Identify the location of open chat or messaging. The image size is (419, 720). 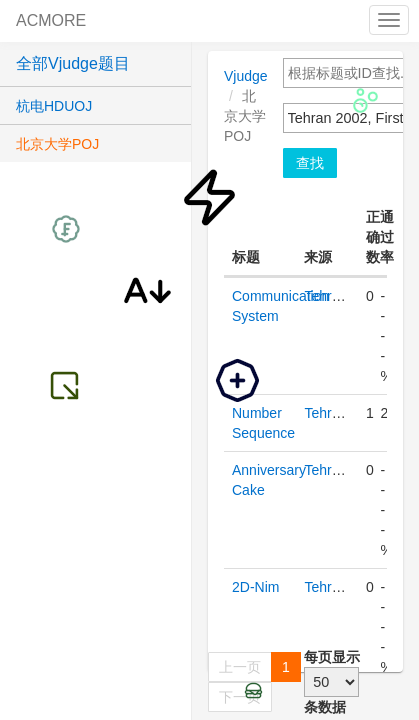
(365, 100).